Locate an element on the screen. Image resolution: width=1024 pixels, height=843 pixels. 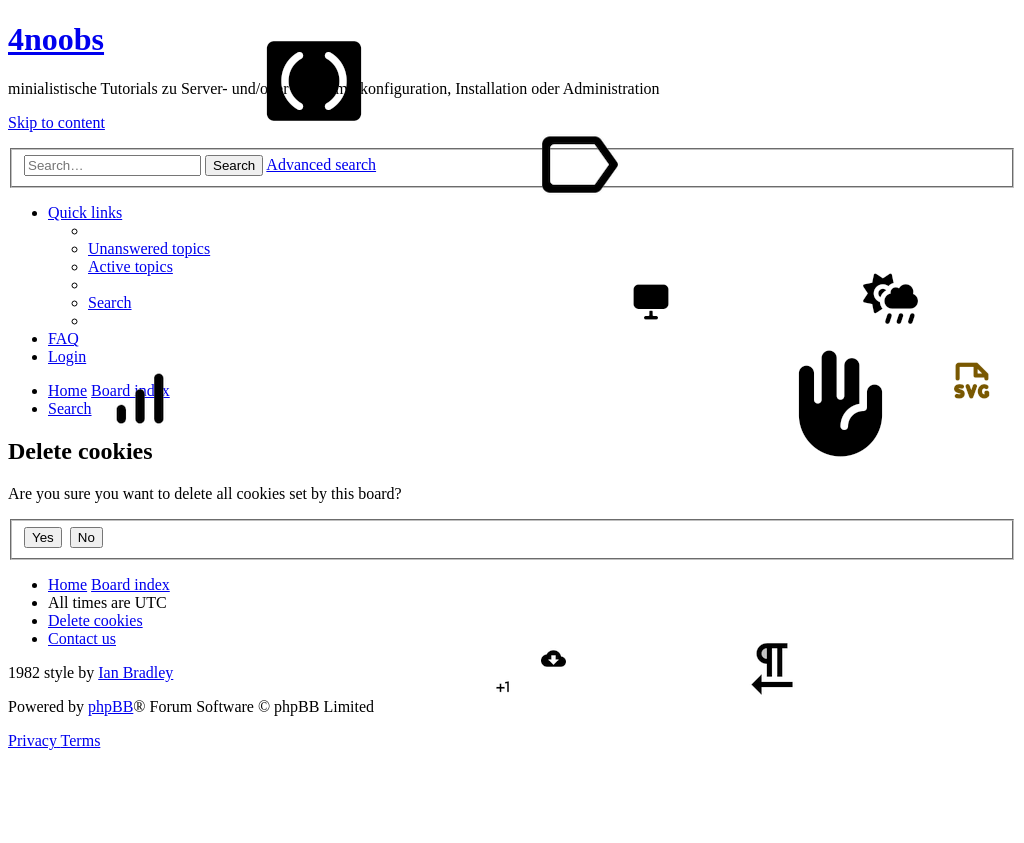
open an SVG file is located at coordinates (972, 382).